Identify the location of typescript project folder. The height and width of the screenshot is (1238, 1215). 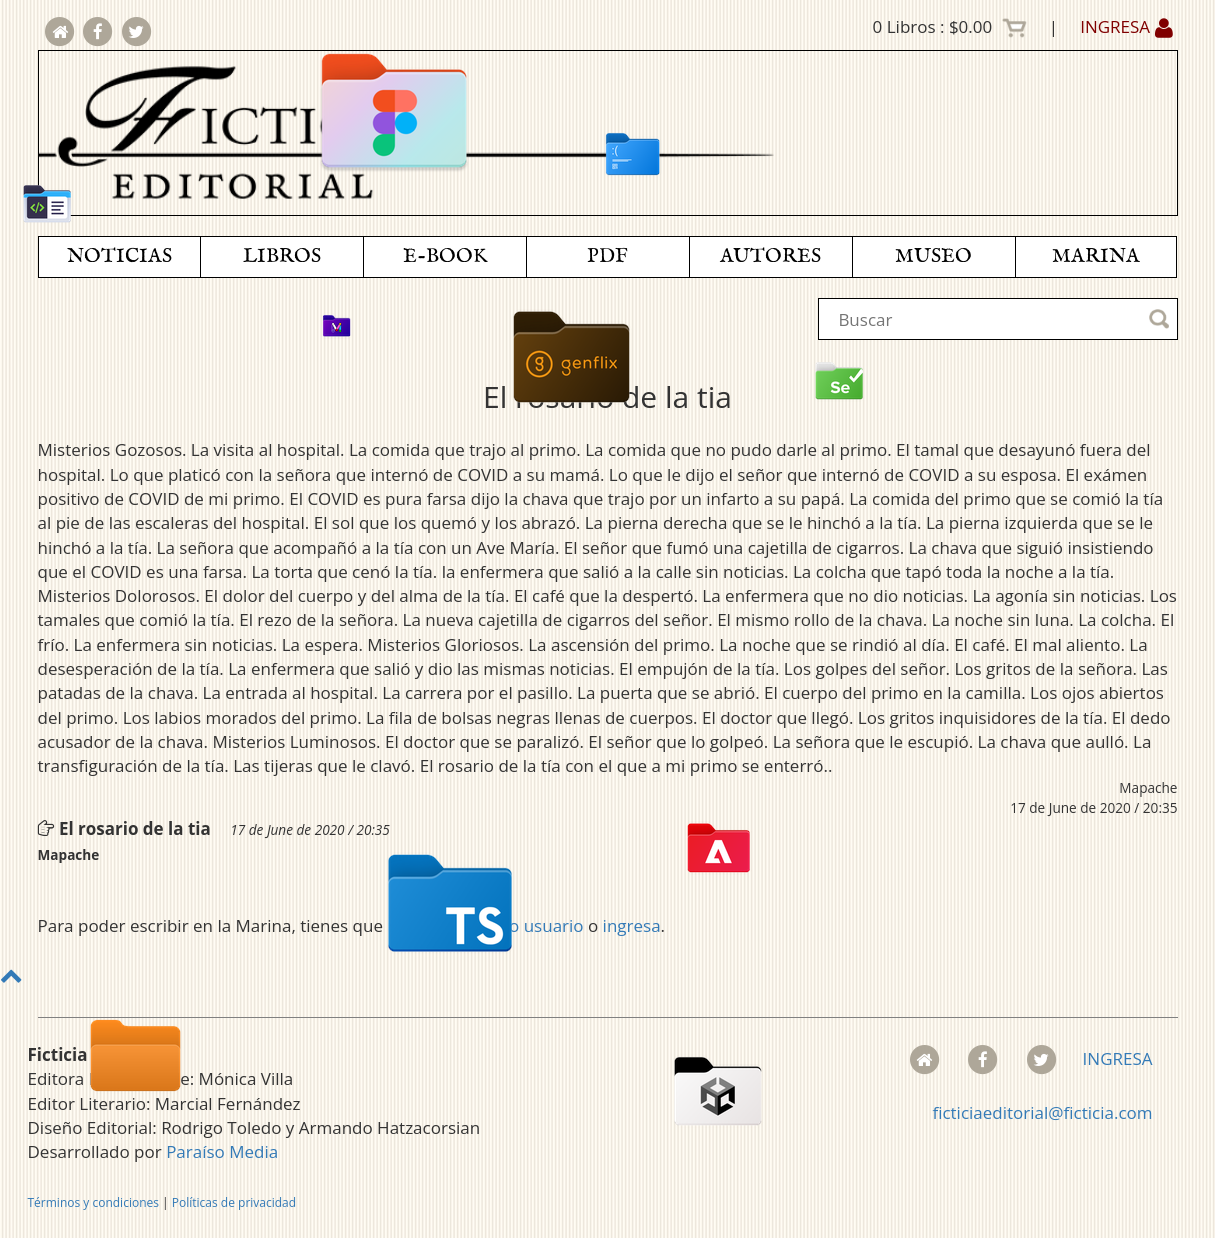
(449, 906).